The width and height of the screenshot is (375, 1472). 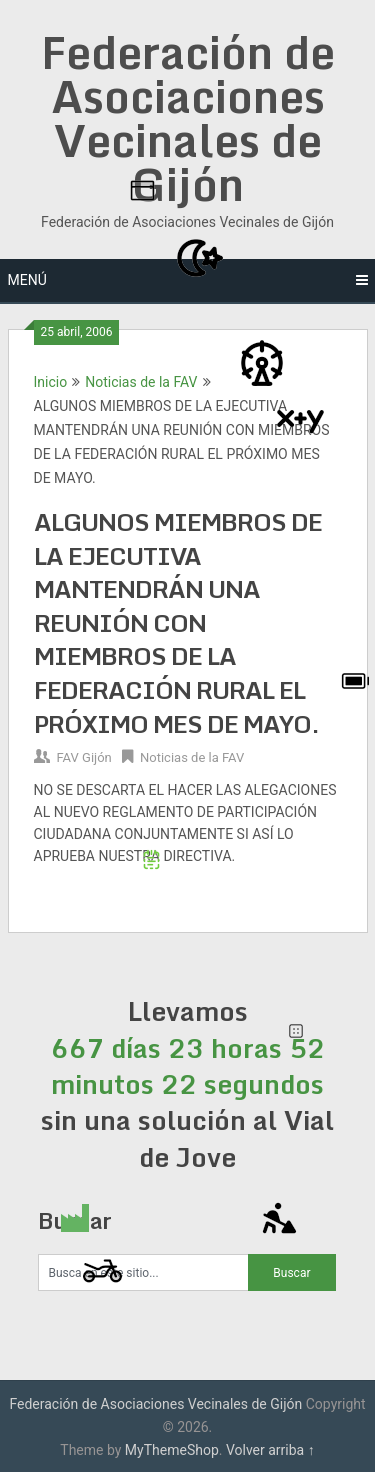 I want to click on indicates Islamic religious content or settings, so click(x=199, y=258).